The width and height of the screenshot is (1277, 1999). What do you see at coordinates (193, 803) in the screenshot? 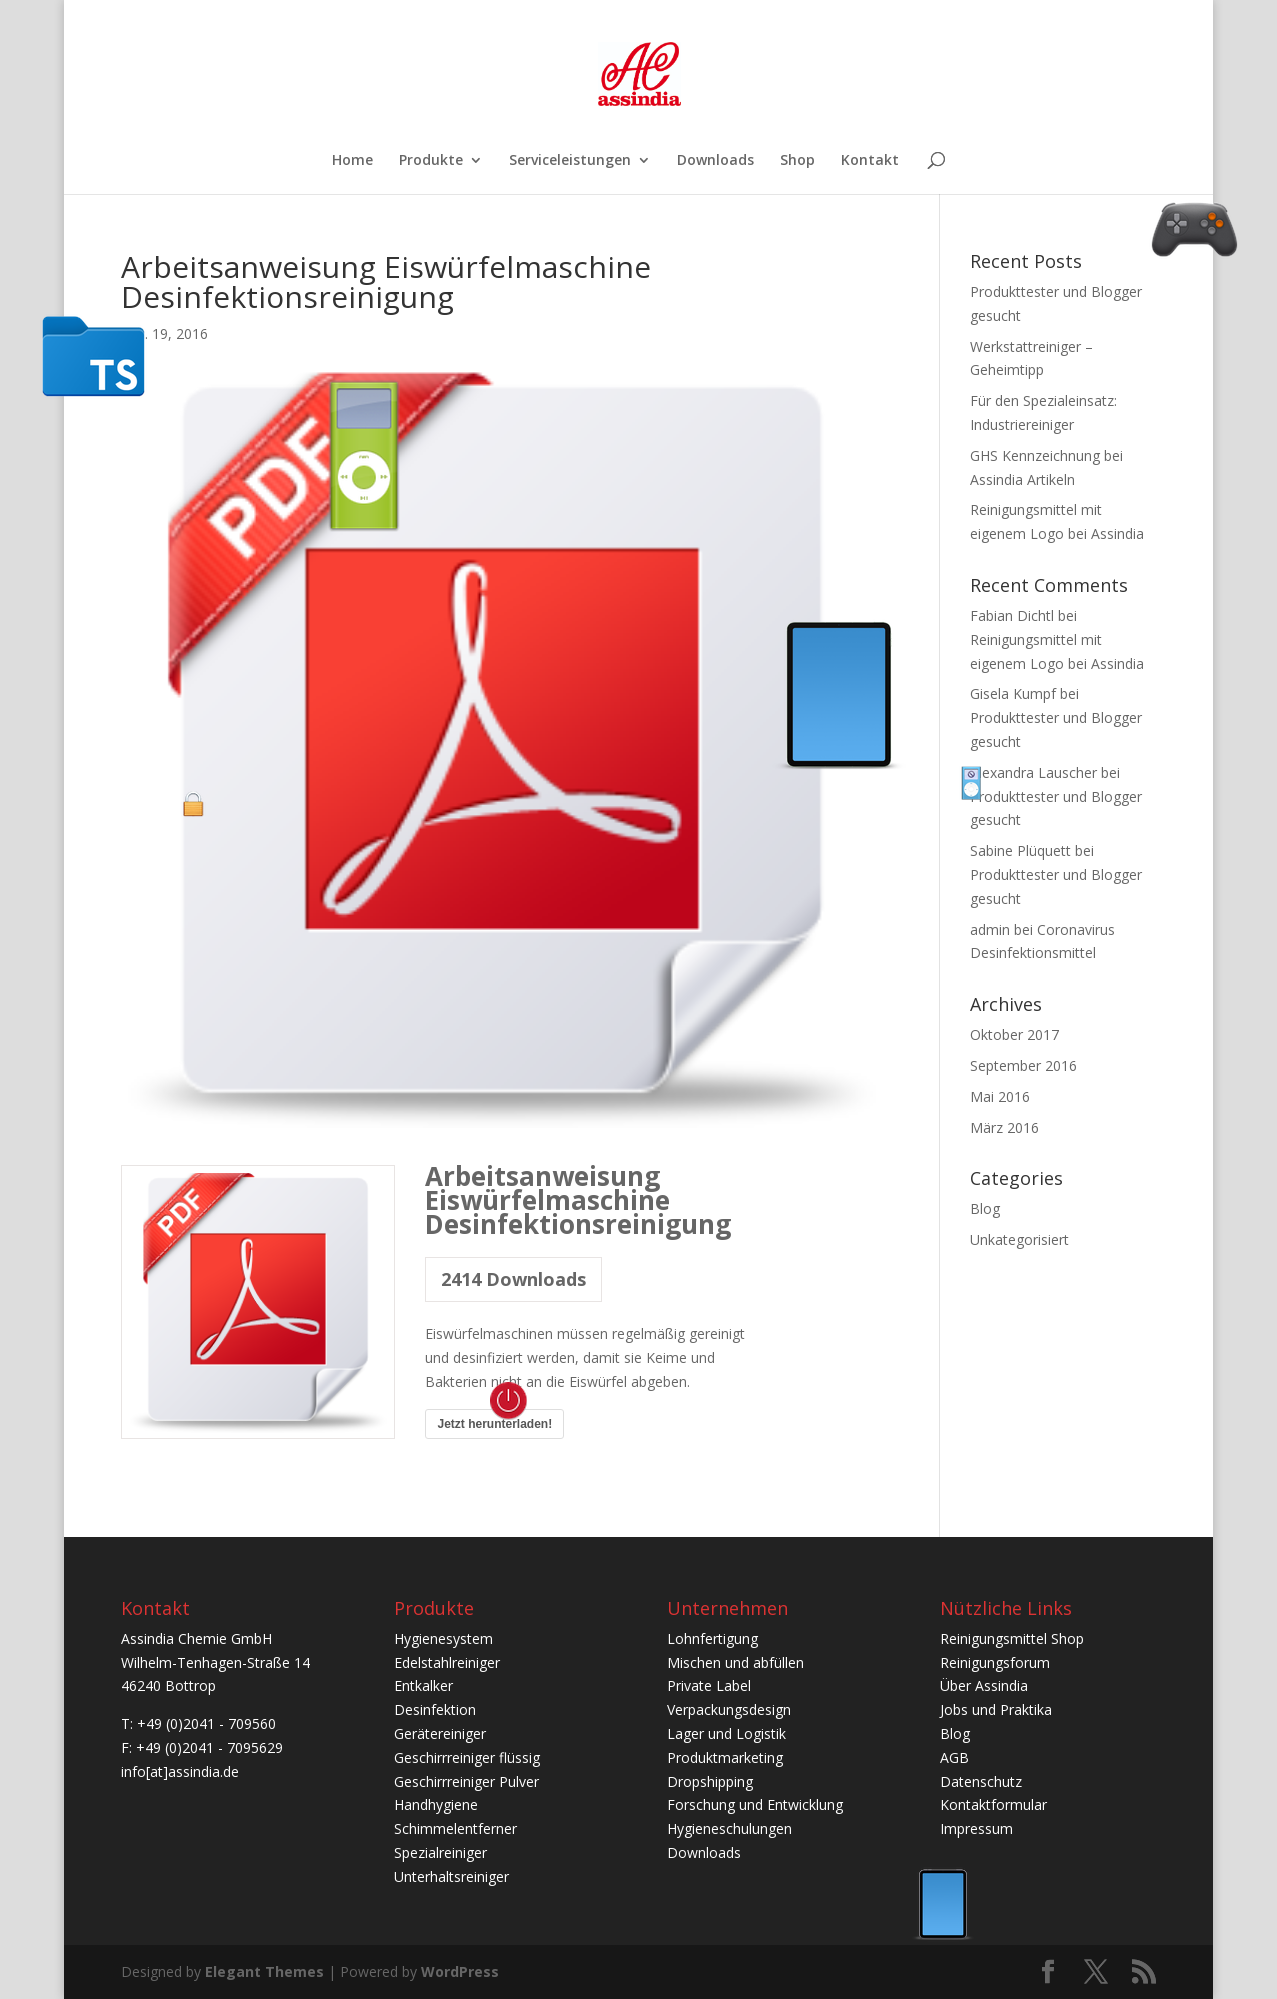
I see `indicates a locked or protected item` at bounding box center [193, 803].